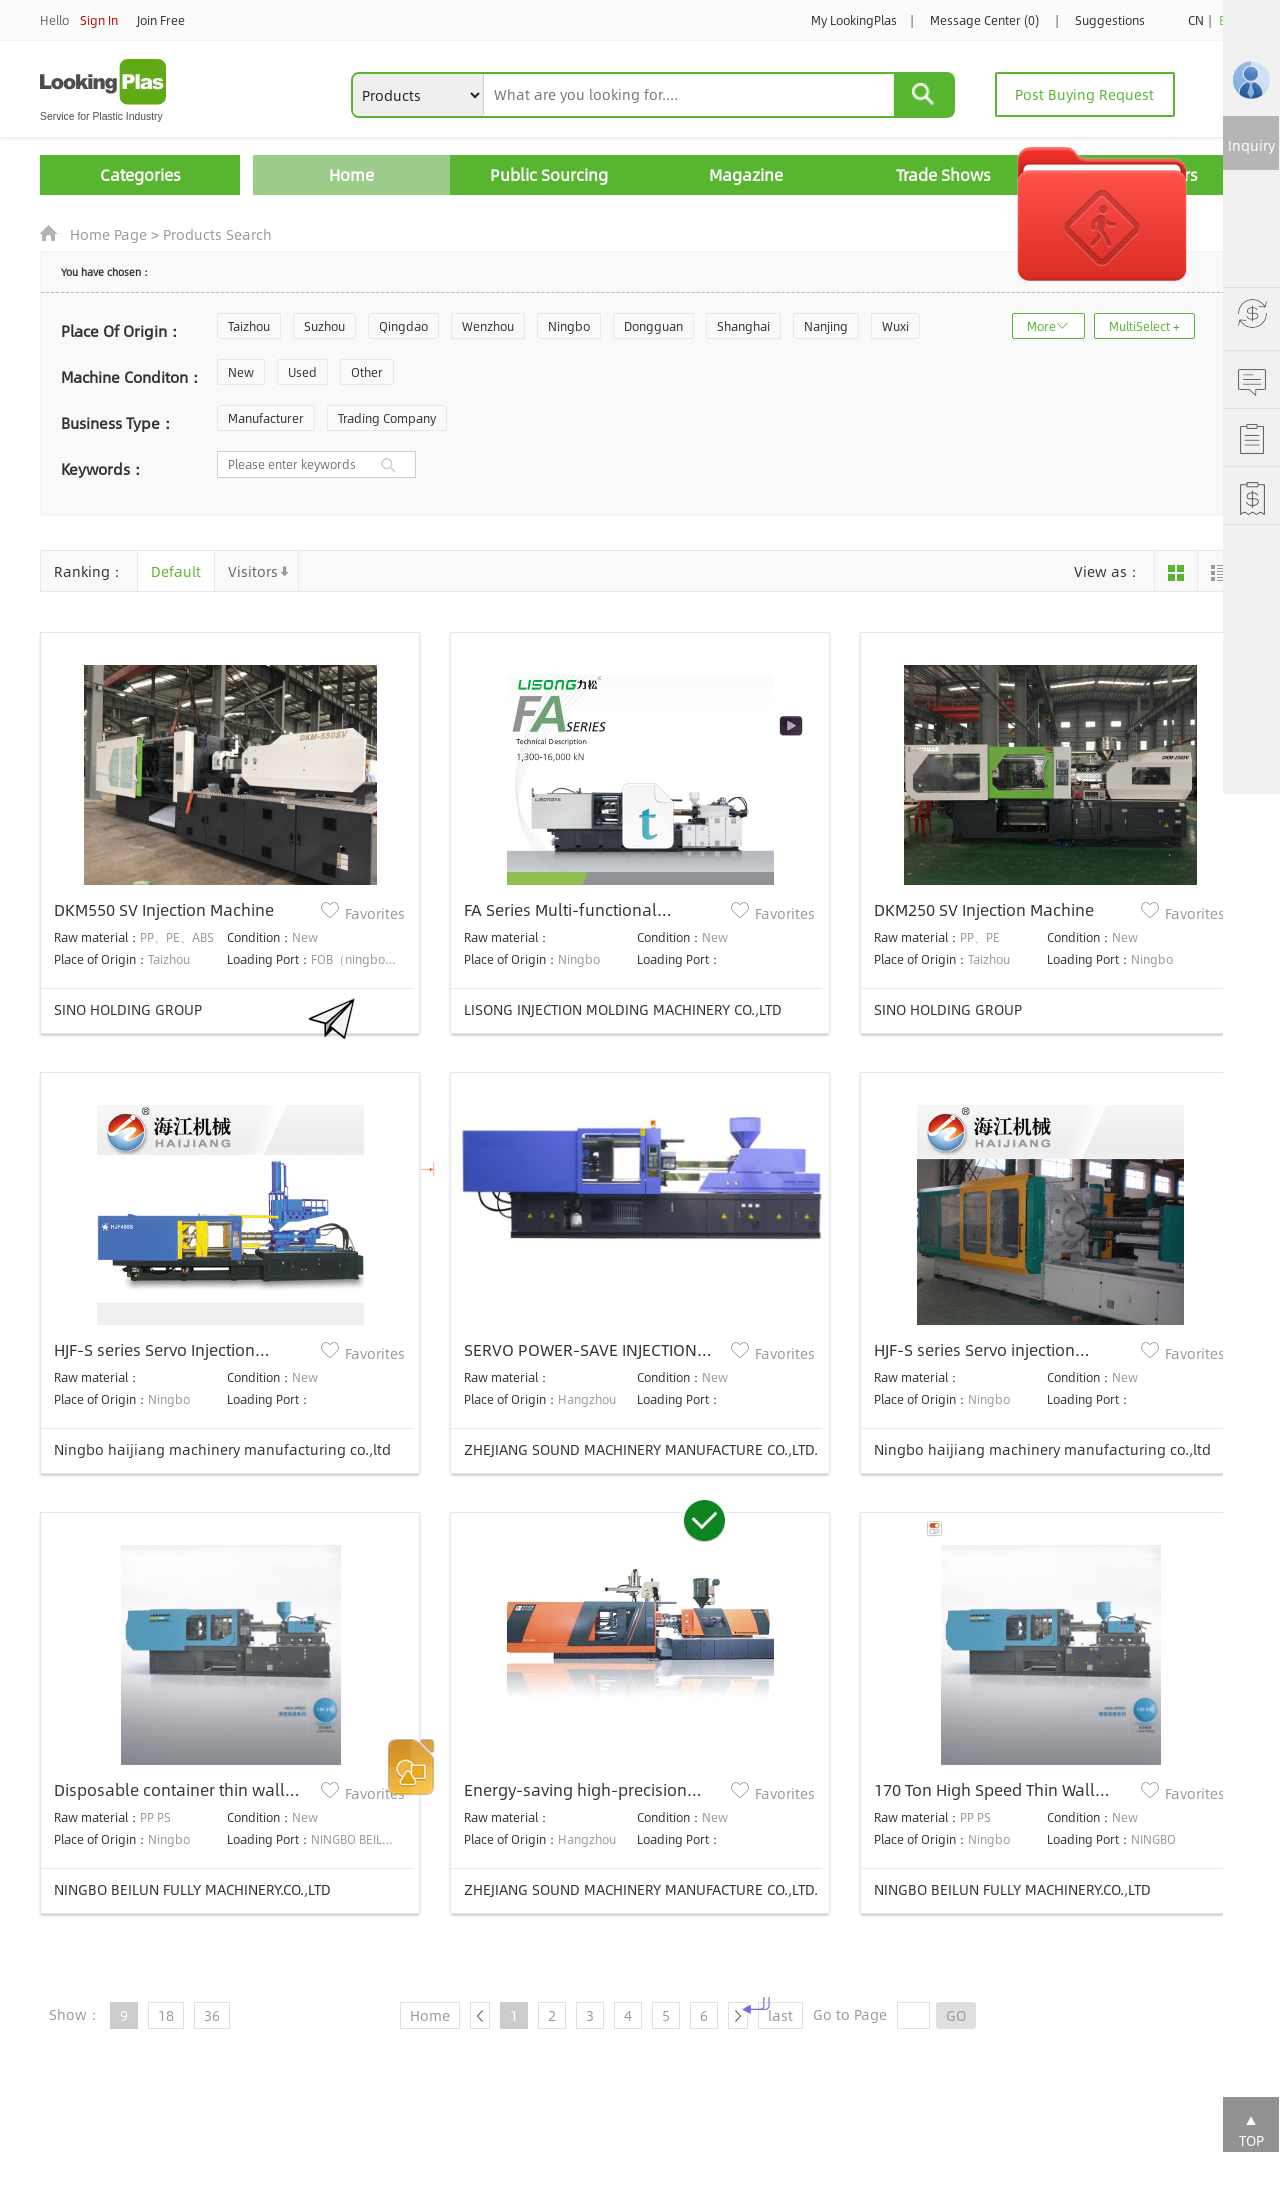 The width and height of the screenshot is (1280, 2197). Describe the element at coordinates (791, 725) in the screenshot. I see `video file type indicator` at that location.